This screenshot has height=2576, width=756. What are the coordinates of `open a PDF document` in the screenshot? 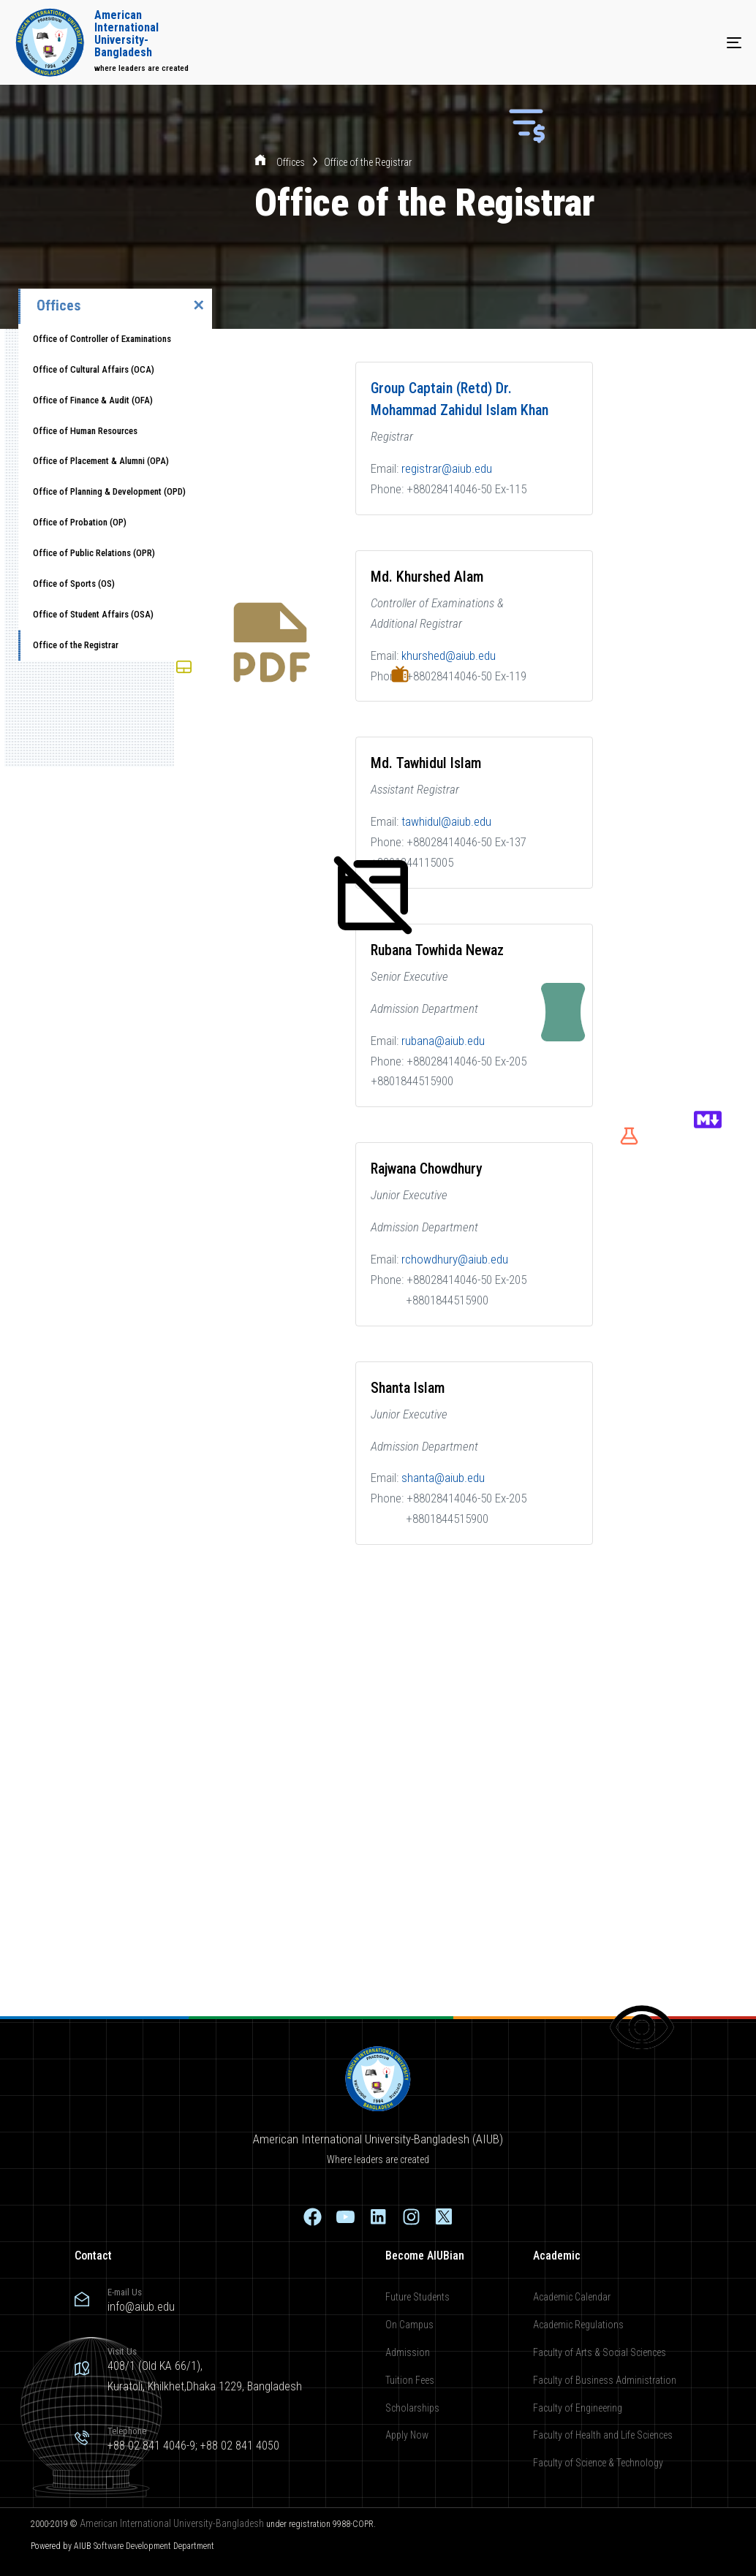 It's located at (270, 645).